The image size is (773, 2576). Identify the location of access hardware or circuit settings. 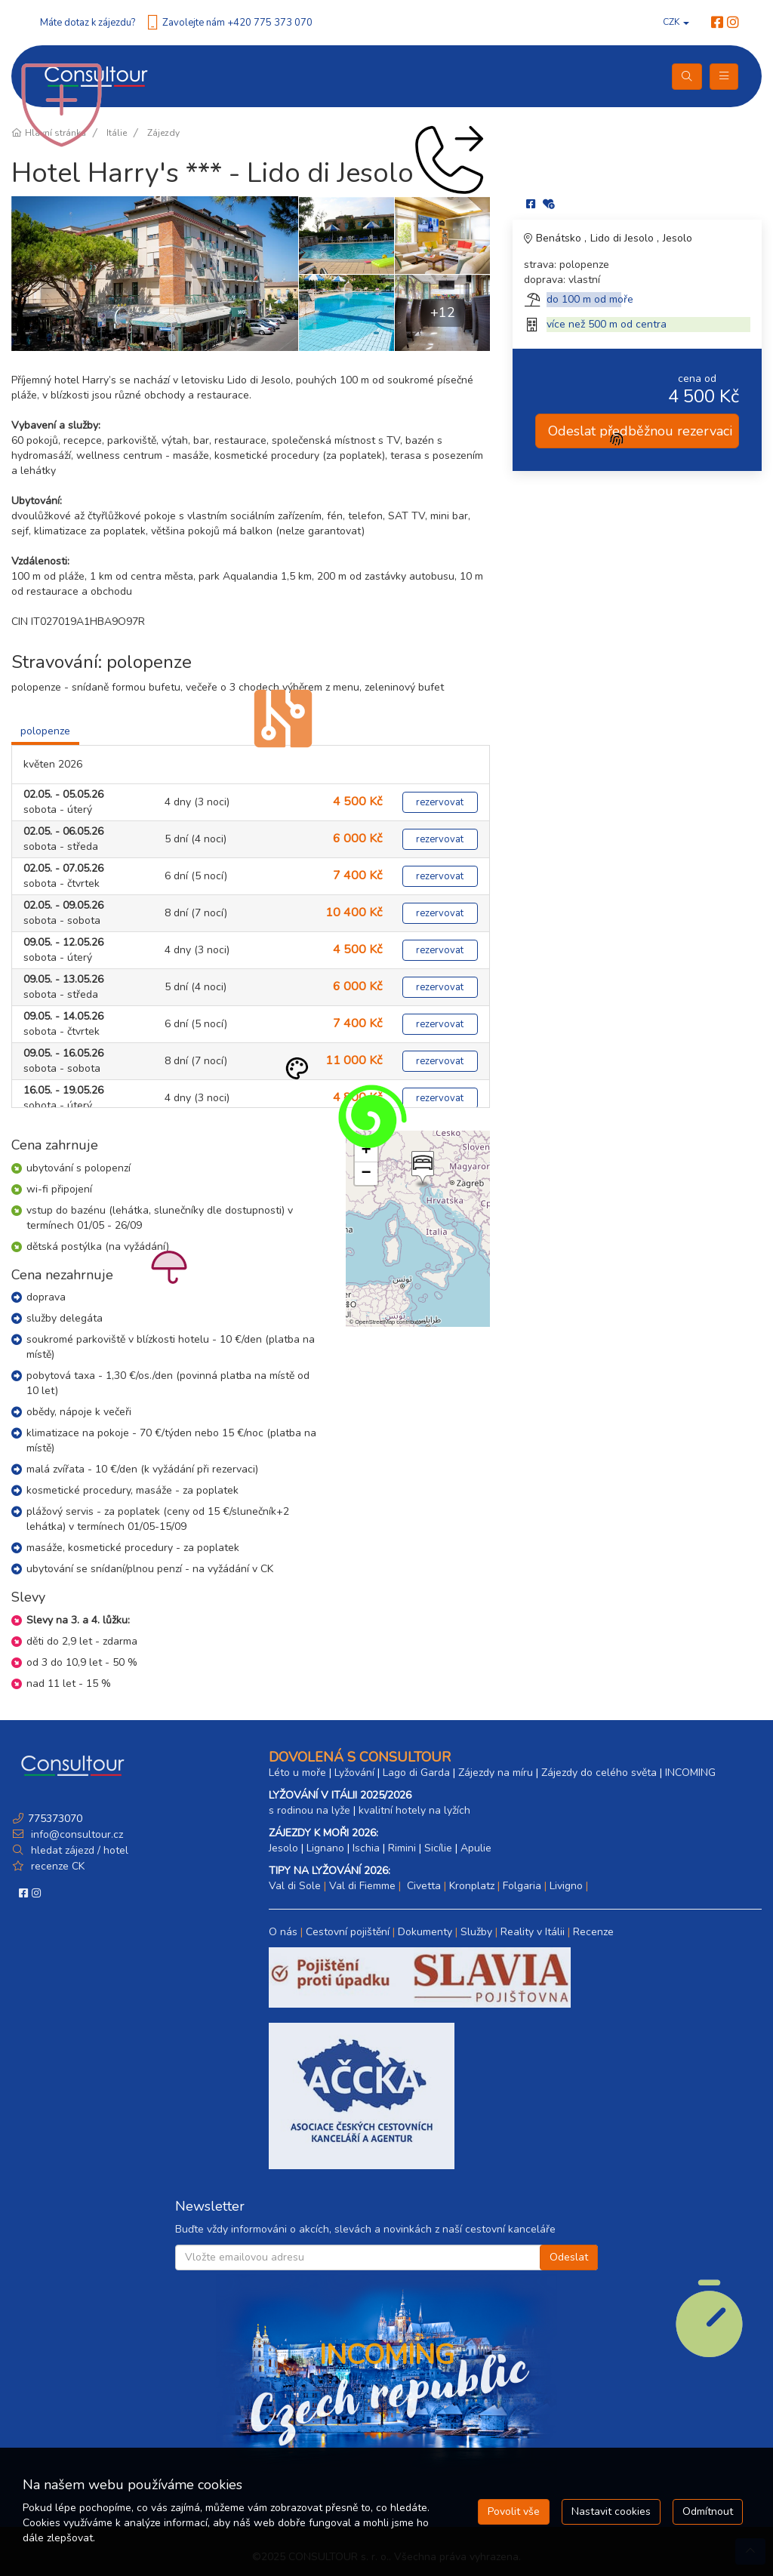
(283, 719).